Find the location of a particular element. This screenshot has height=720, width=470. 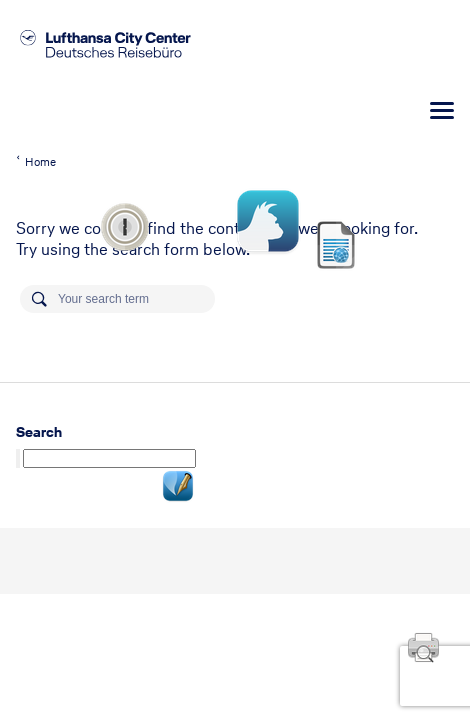

open scribus desktop publishing application is located at coordinates (178, 486).